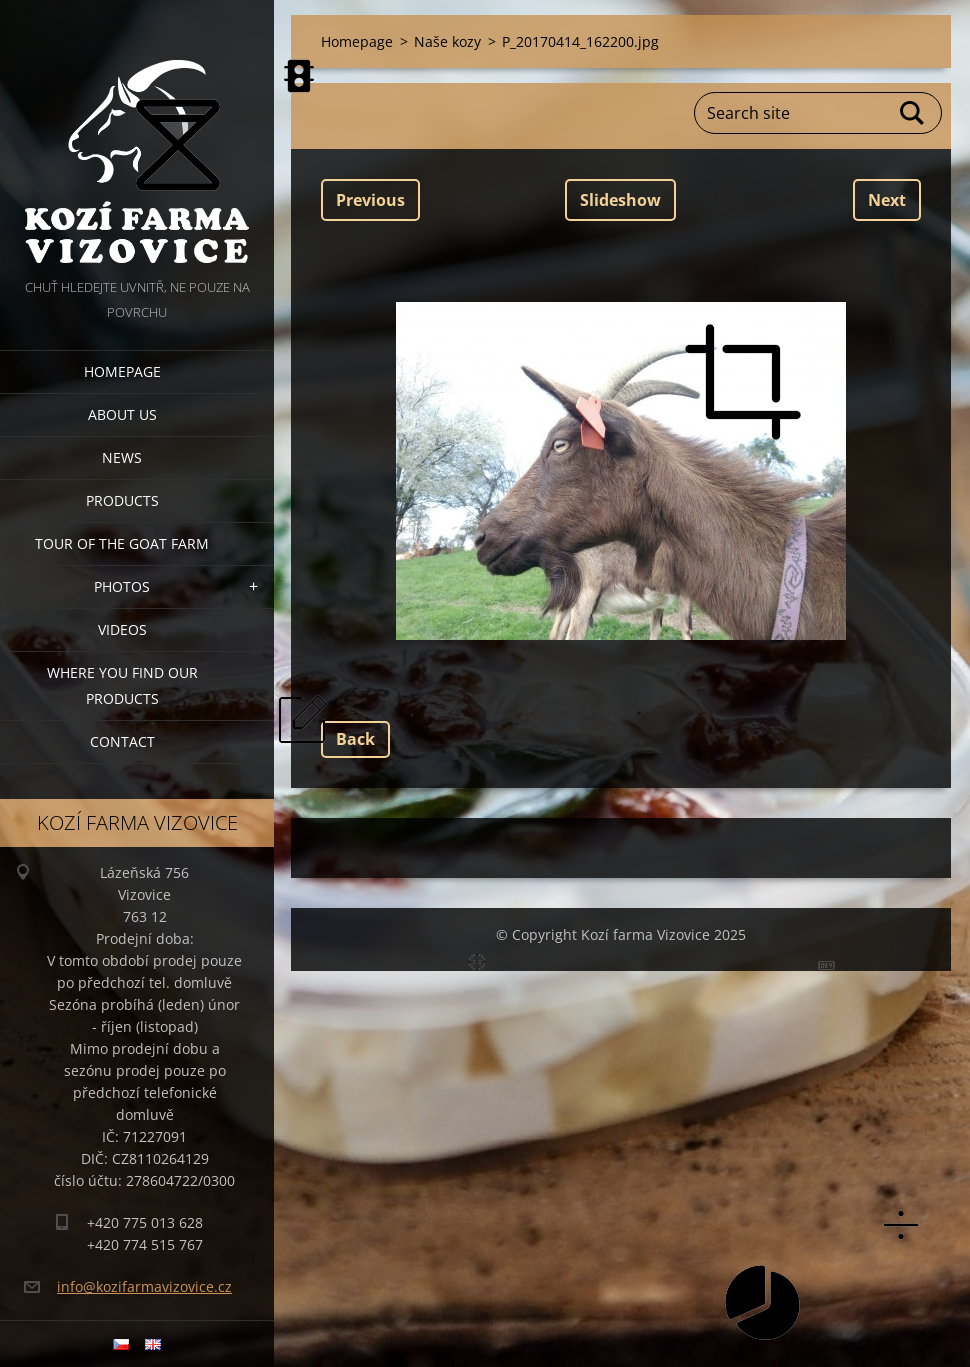 This screenshot has width=970, height=1367. Describe the element at coordinates (743, 382) in the screenshot. I see `crop an image or photo` at that location.